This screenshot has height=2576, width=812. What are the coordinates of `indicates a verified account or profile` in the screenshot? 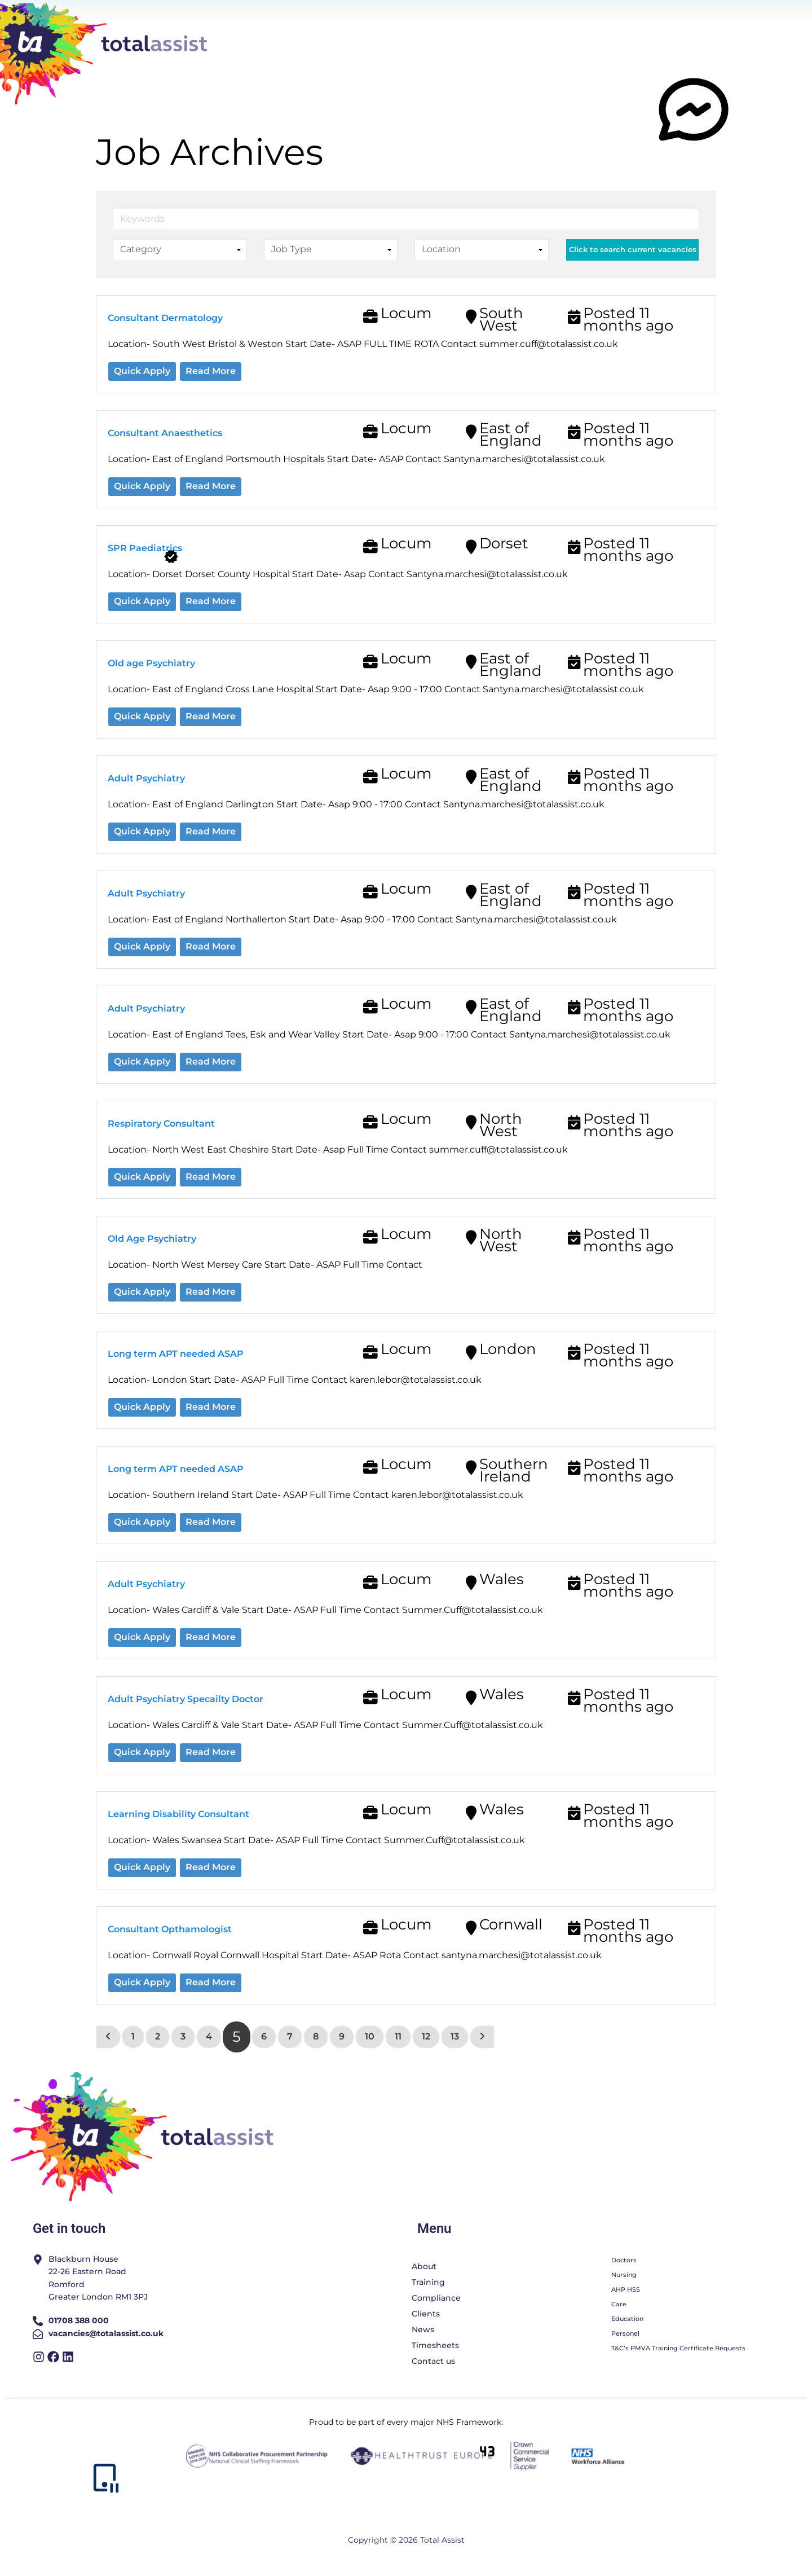 It's located at (171, 556).